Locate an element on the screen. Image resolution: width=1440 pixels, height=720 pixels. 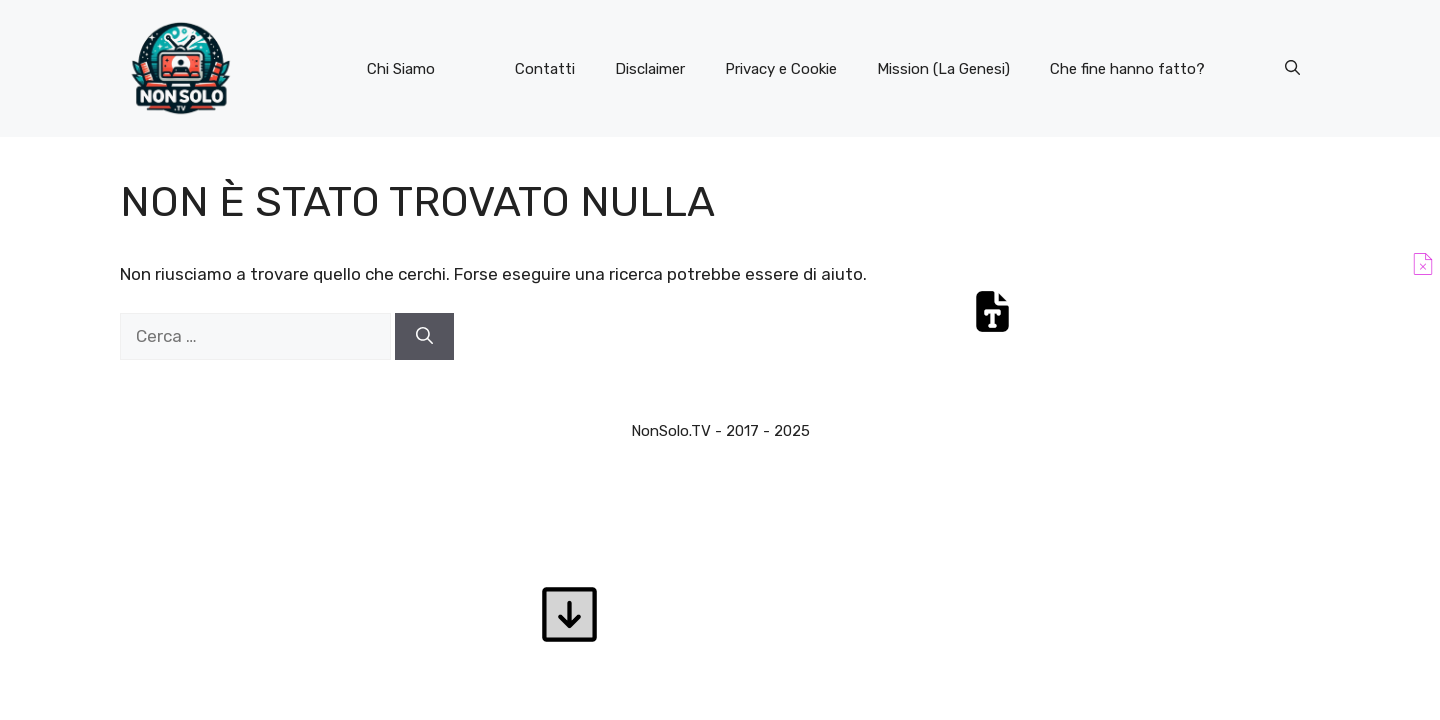
open a text or typography file is located at coordinates (992, 311).